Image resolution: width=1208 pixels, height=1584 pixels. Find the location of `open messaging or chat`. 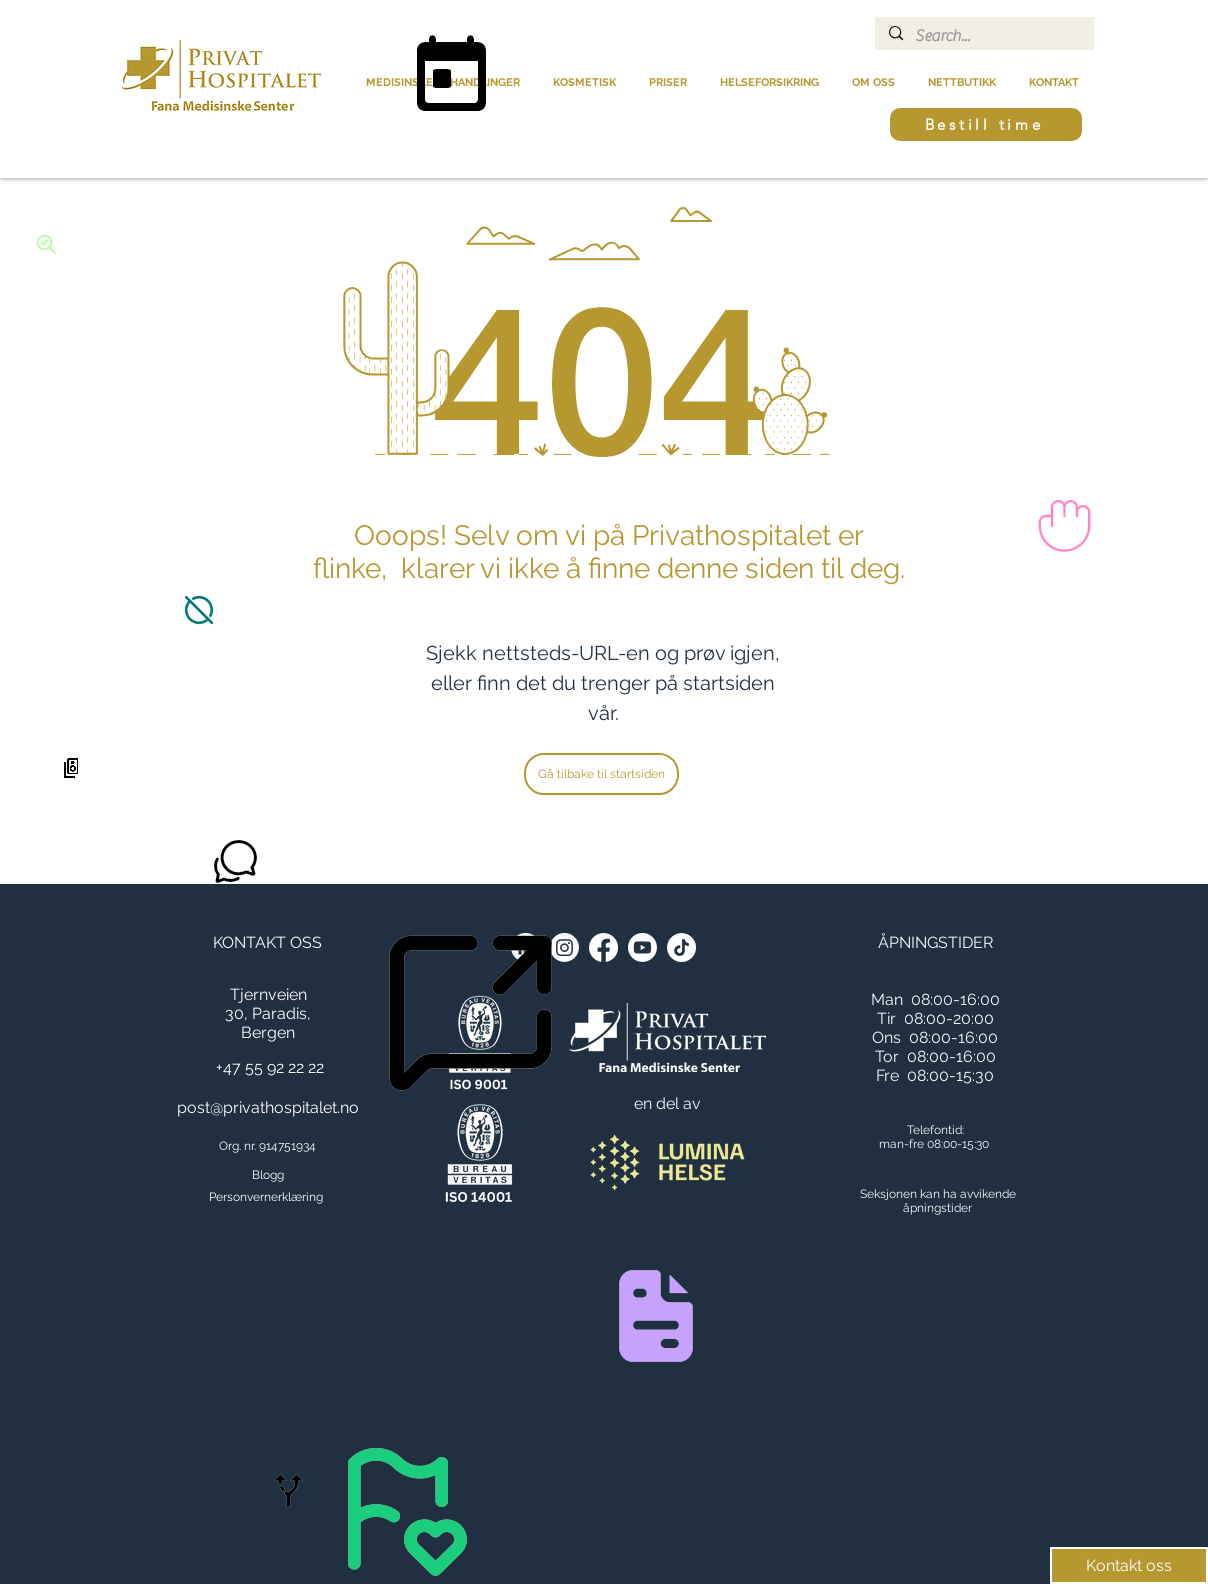

open messaging or chat is located at coordinates (235, 861).